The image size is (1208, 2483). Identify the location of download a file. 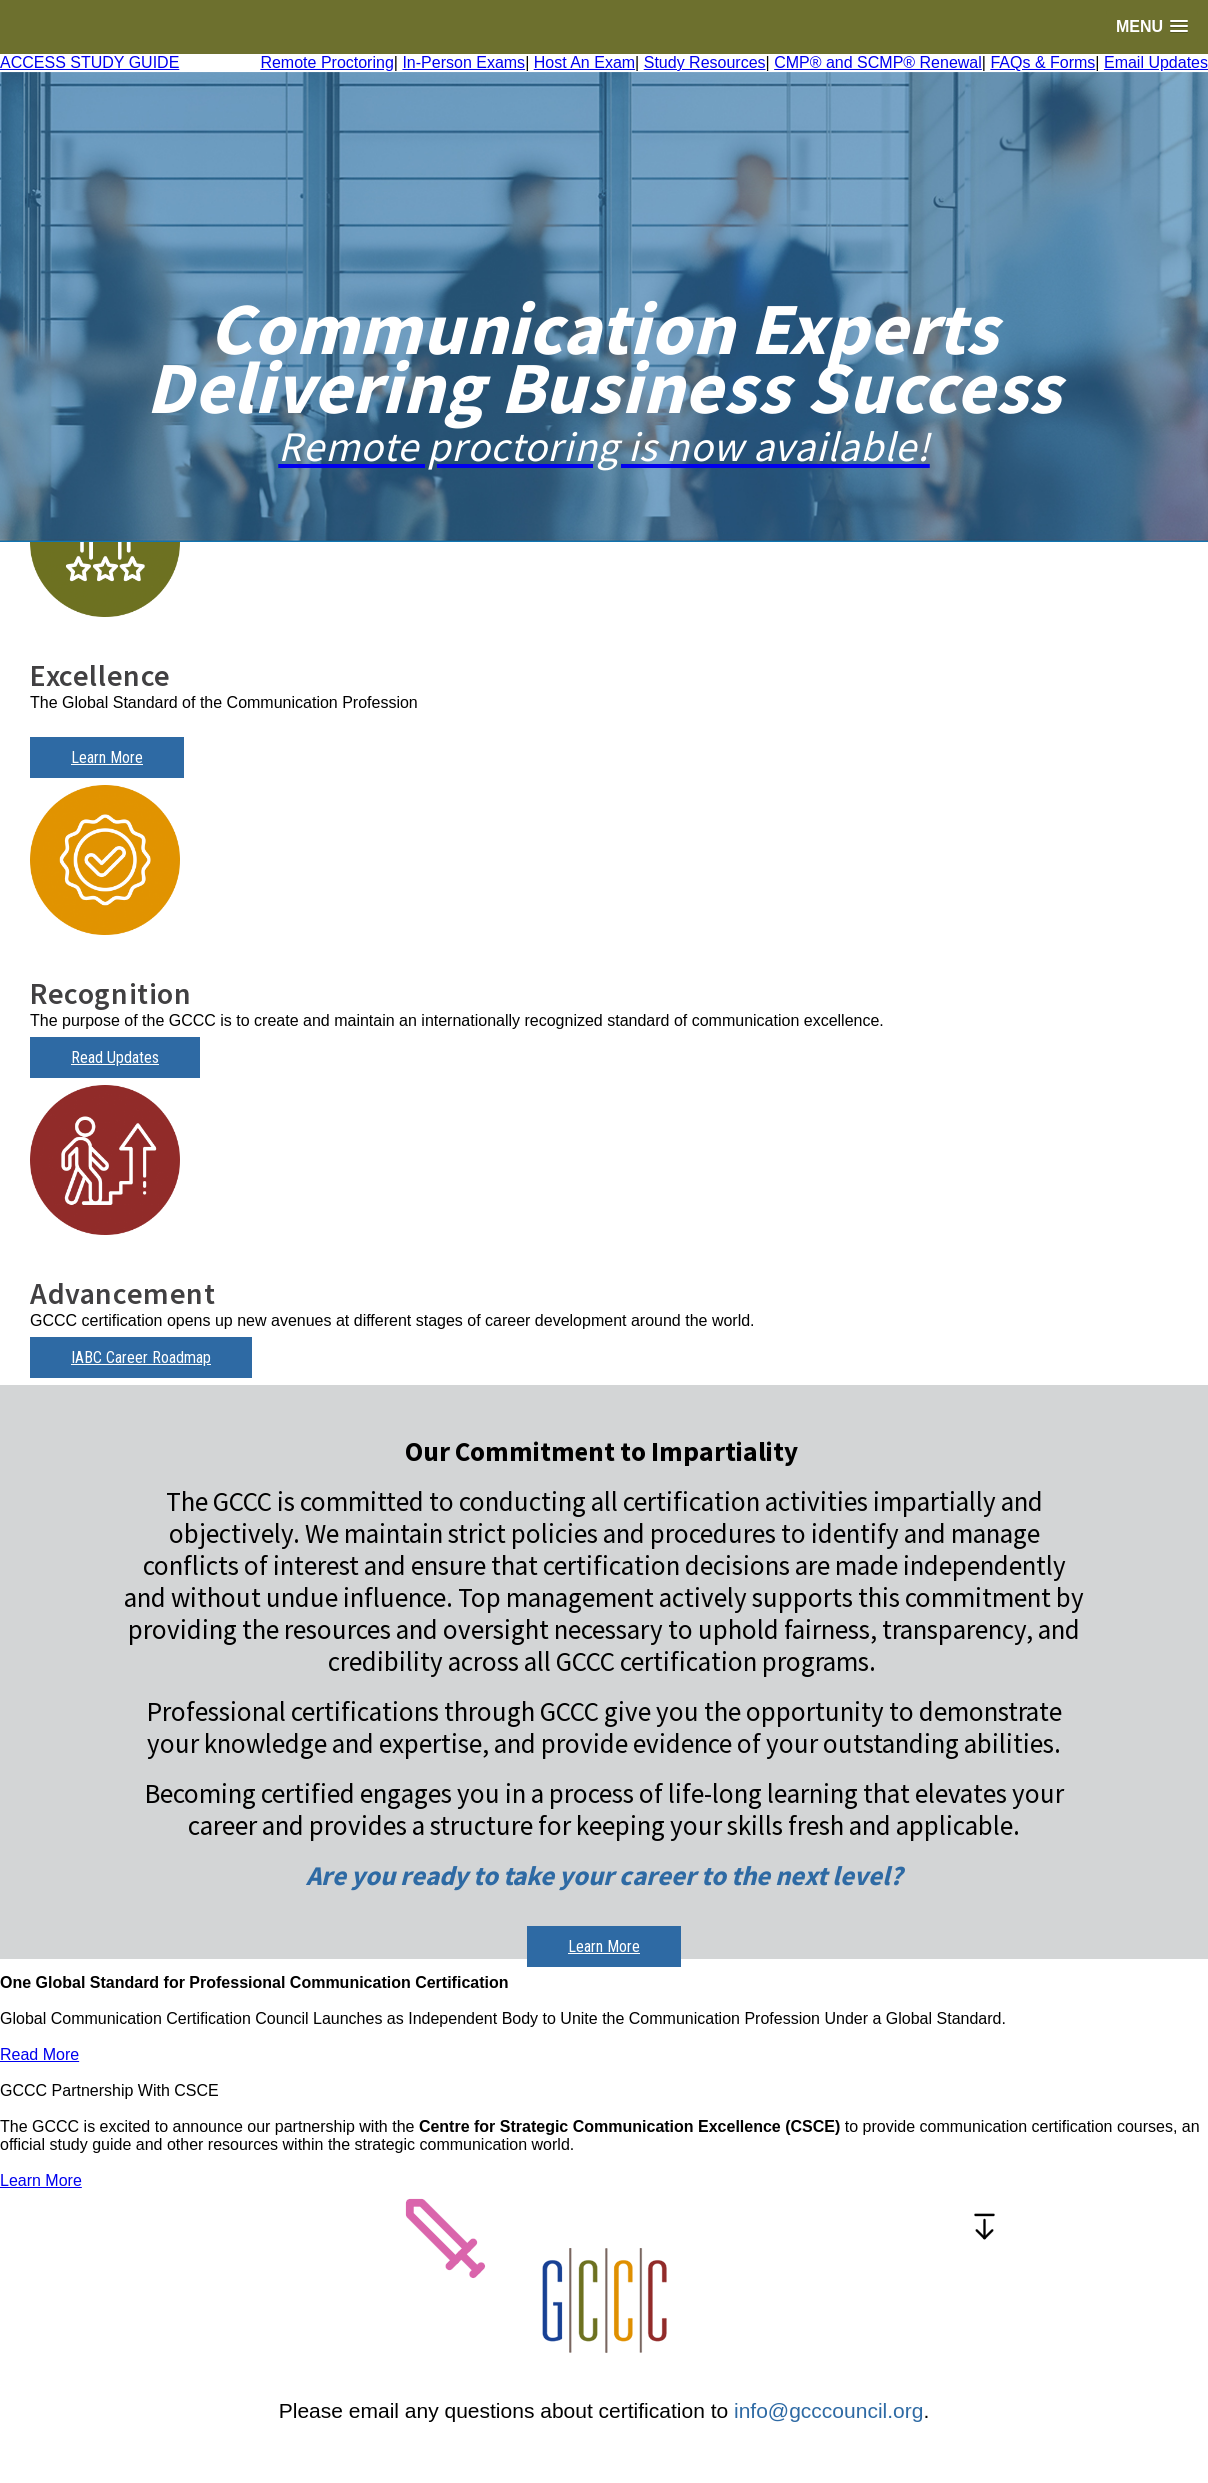
(984, 2226).